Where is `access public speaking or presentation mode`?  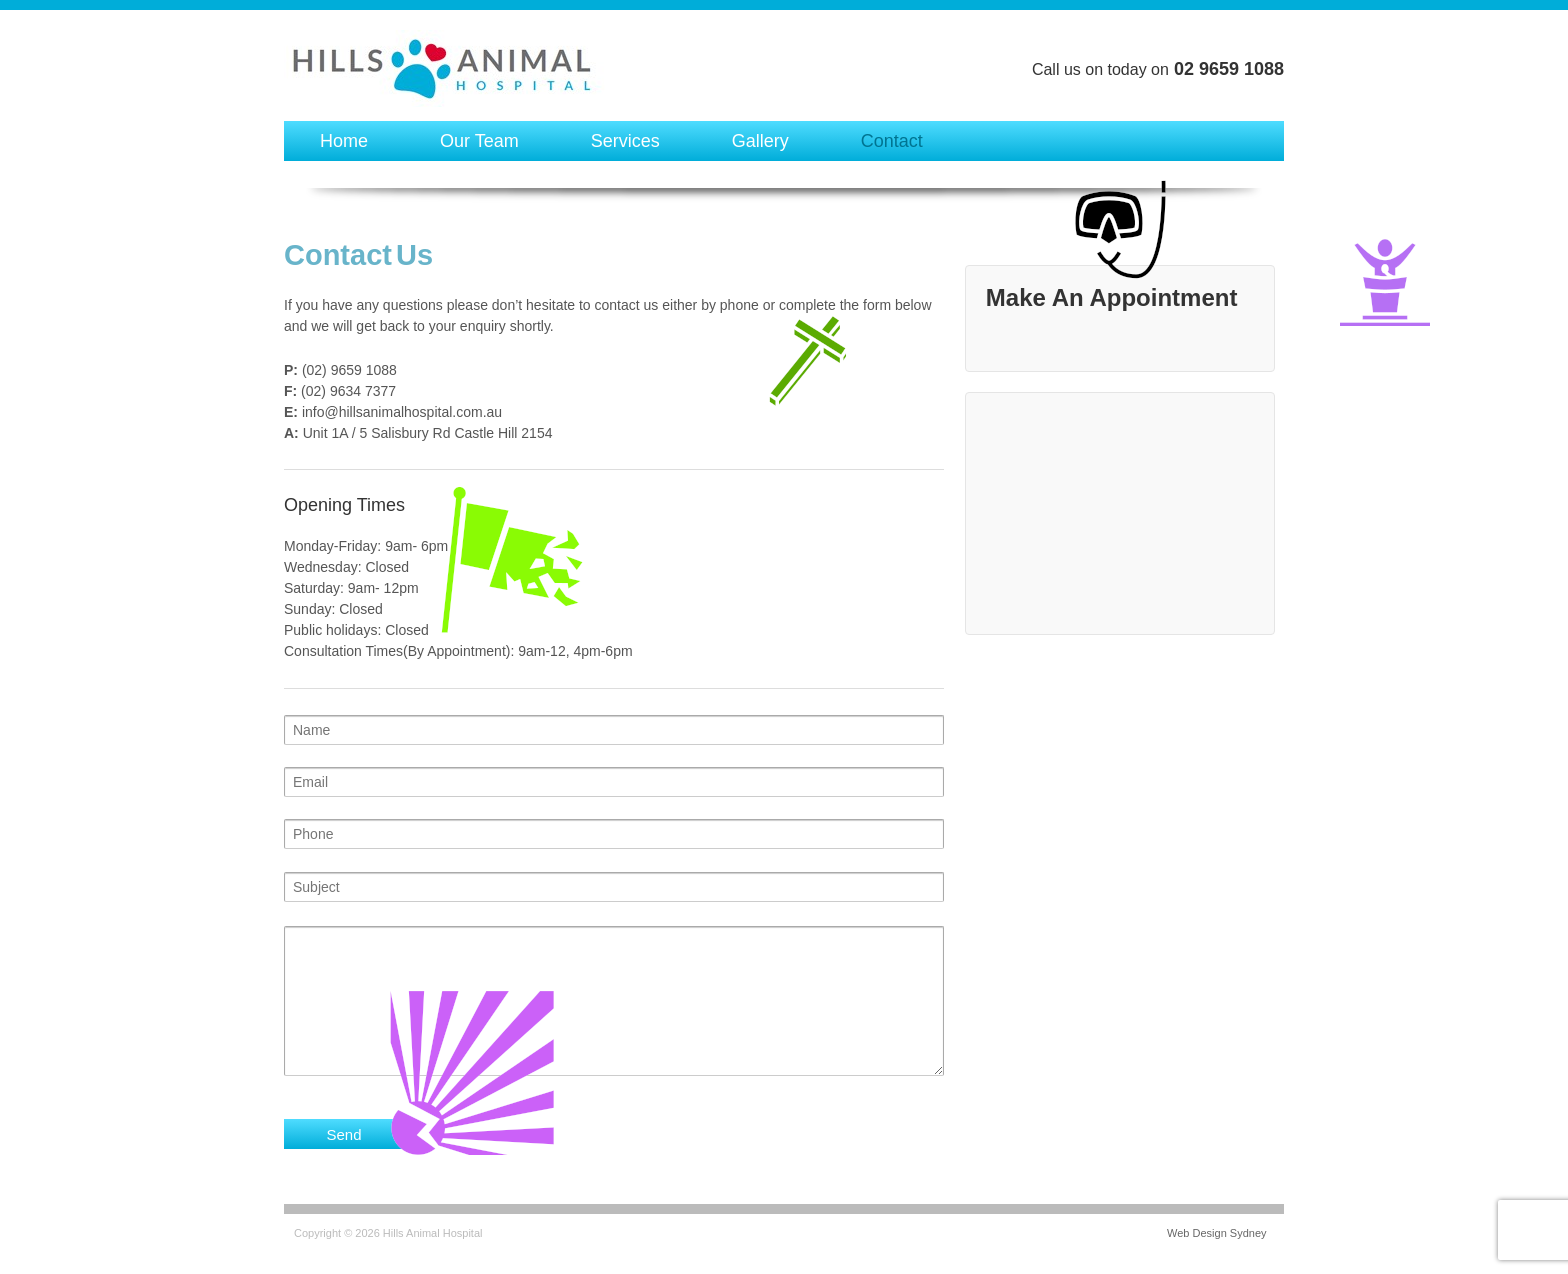
access public speaking or presentation mode is located at coordinates (1385, 281).